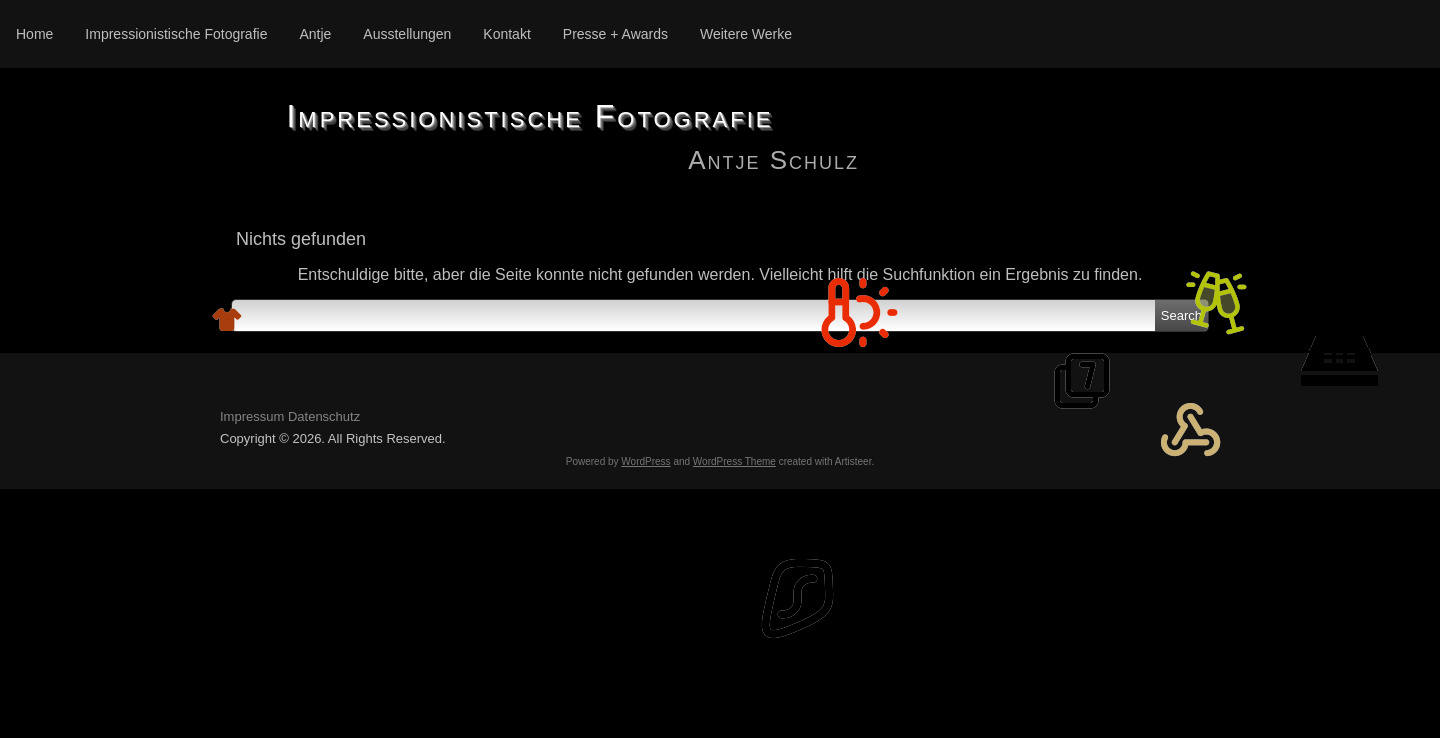 The image size is (1440, 738). What do you see at coordinates (1190, 432) in the screenshot?
I see `configure webhook integrations` at bounding box center [1190, 432].